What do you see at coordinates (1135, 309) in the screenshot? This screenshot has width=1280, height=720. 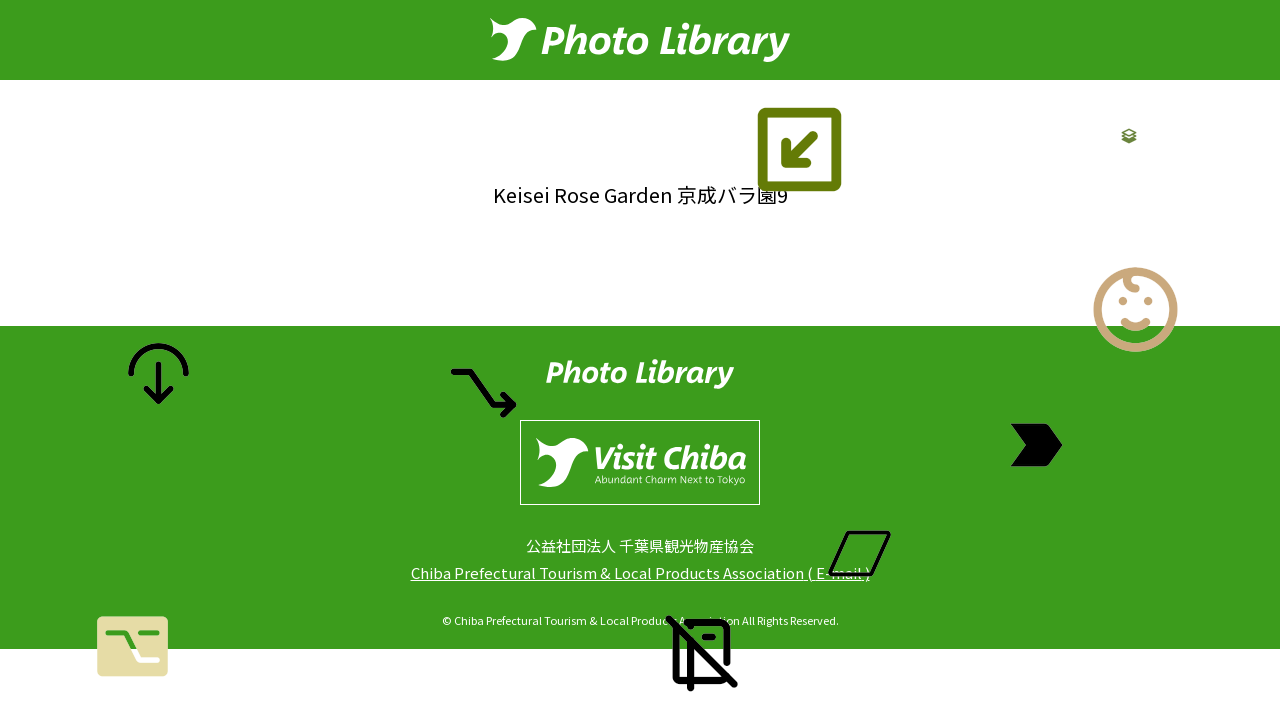 I see `indicates child-friendly or kids mode` at bounding box center [1135, 309].